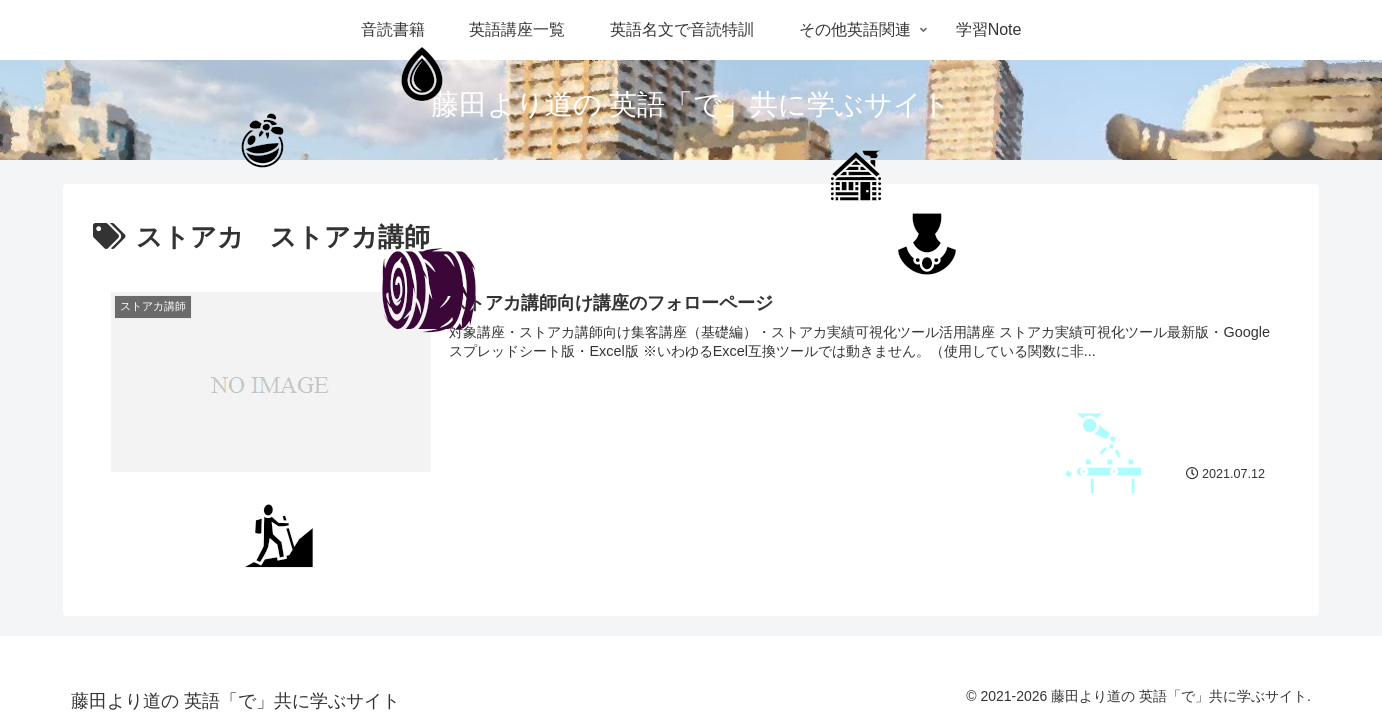 The width and height of the screenshot is (1382, 725). Describe the element at coordinates (429, 290) in the screenshot. I see `hay bale resource in farming simulation game` at that location.